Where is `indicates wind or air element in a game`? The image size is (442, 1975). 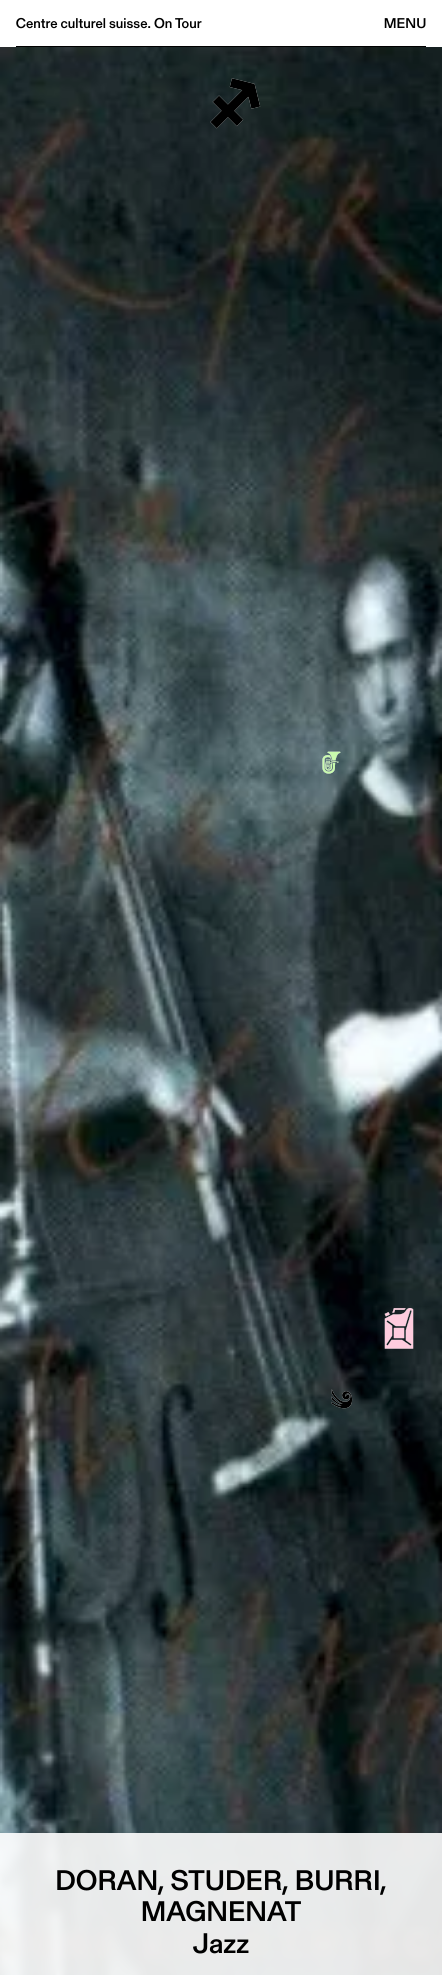 indicates wind or air element in a game is located at coordinates (342, 1399).